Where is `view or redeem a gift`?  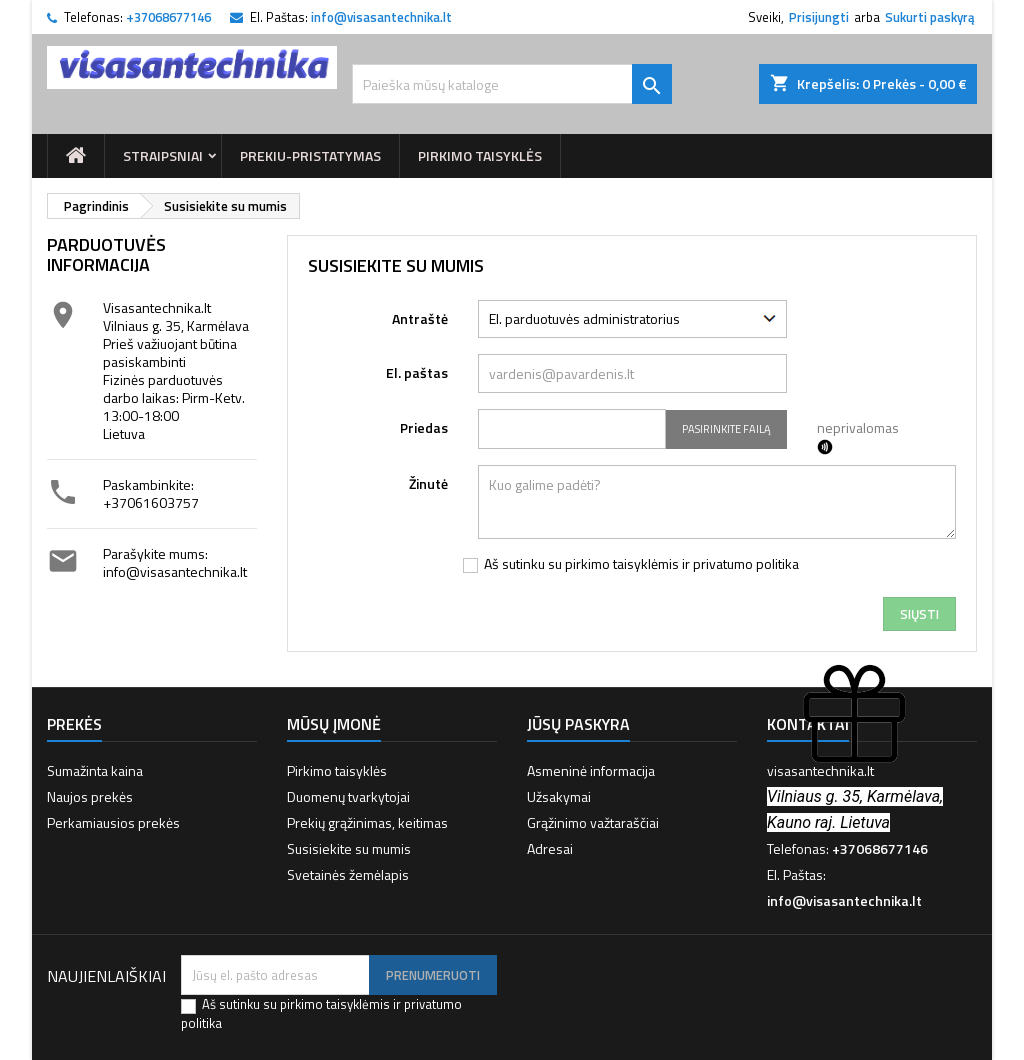
view or redeem a gift is located at coordinates (854, 719).